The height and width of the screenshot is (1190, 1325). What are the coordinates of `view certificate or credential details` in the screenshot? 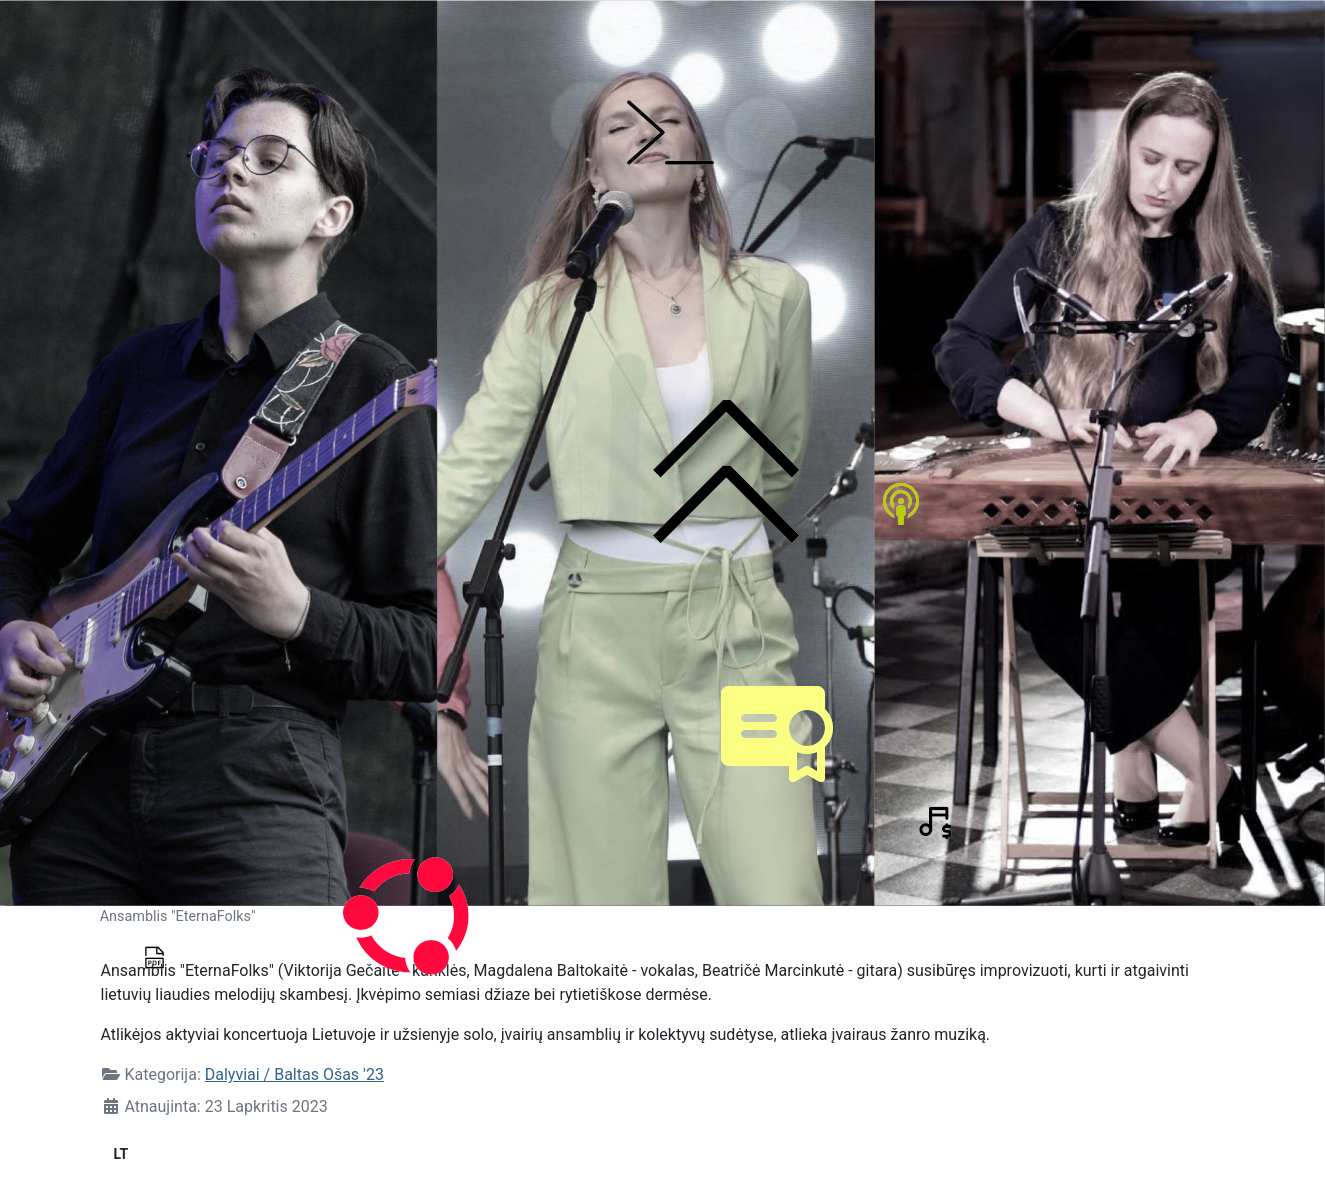 It's located at (773, 730).